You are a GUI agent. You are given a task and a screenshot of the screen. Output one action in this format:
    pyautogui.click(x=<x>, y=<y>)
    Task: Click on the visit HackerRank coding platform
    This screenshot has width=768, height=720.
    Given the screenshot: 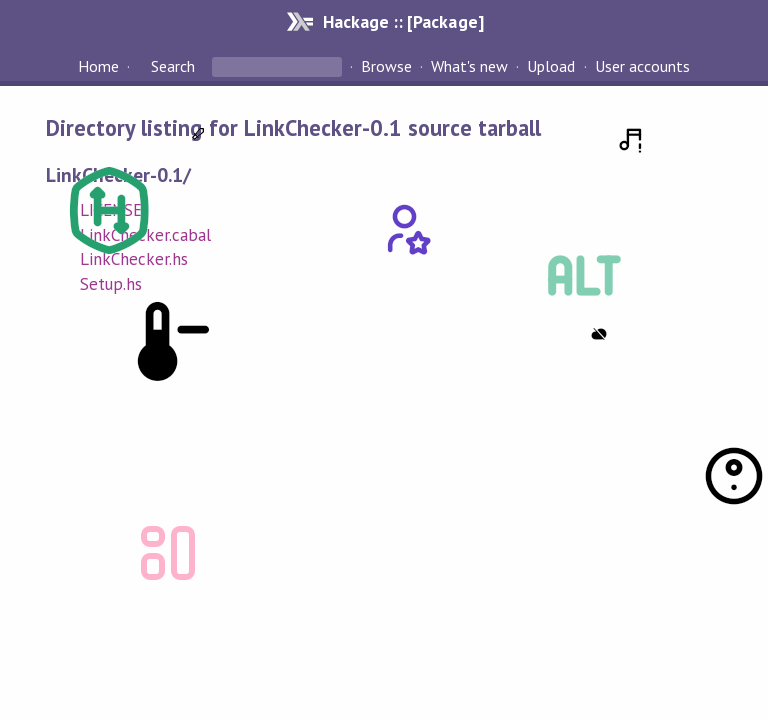 What is the action you would take?
    pyautogui.click(x=109, y=210)
    